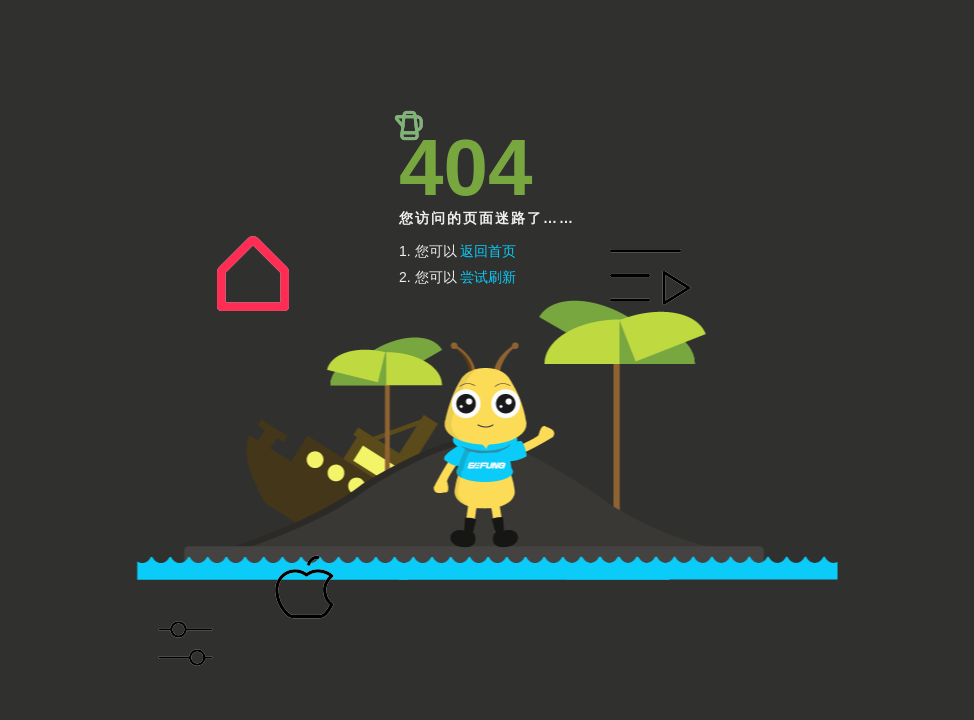 The width and height of the screenshot is (974, 720). I want to click on adjust settings or preferences, so click(185, 643).